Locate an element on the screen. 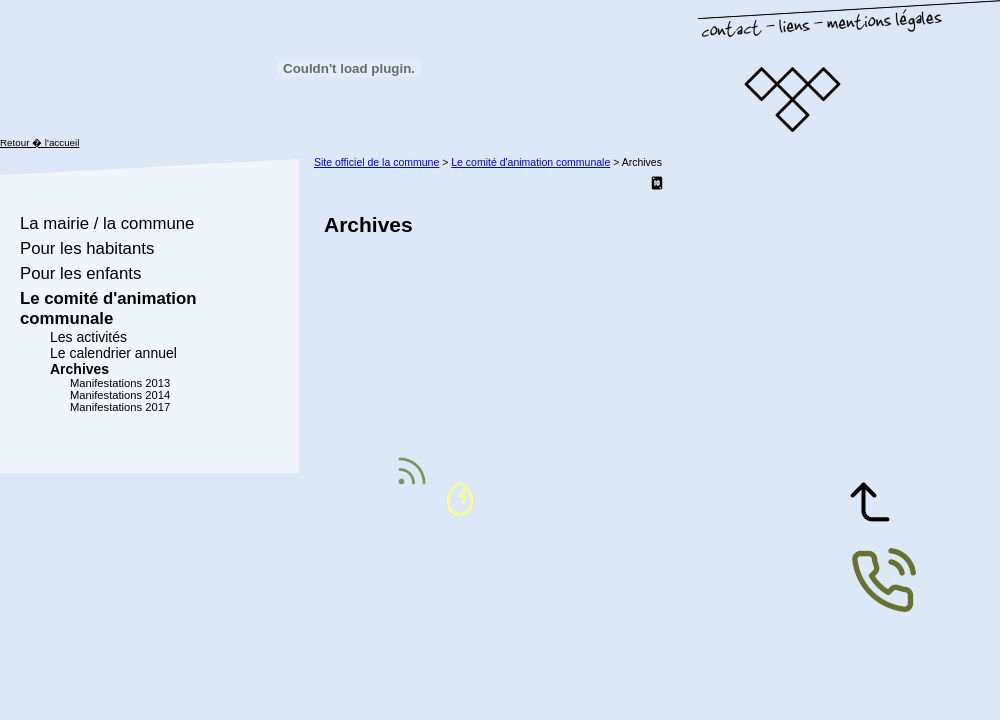  open tidal music streaming app is located at coordinates (792, 96).